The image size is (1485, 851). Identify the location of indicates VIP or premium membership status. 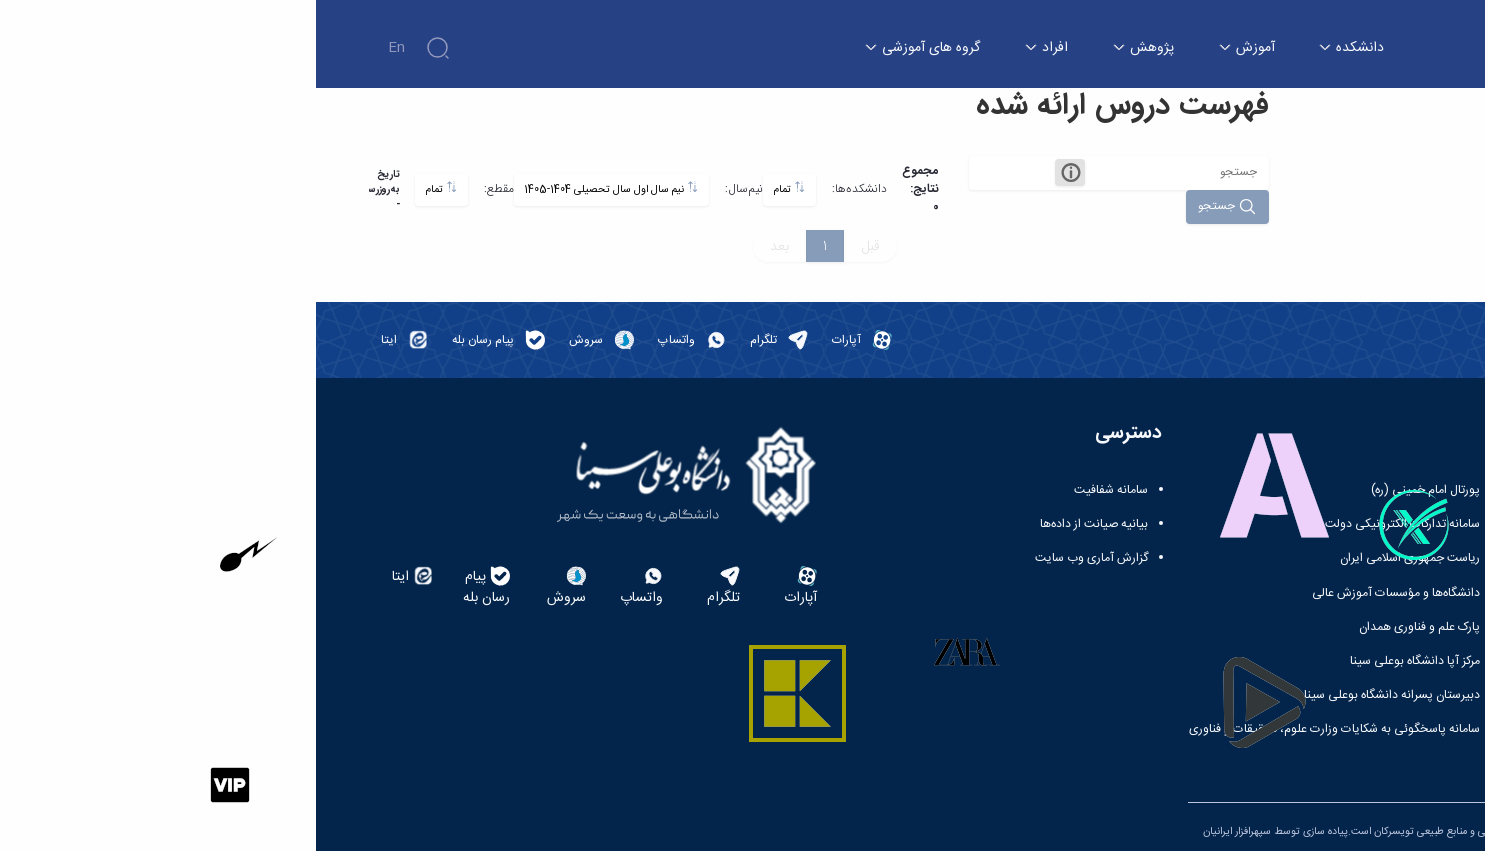
(230, 785).